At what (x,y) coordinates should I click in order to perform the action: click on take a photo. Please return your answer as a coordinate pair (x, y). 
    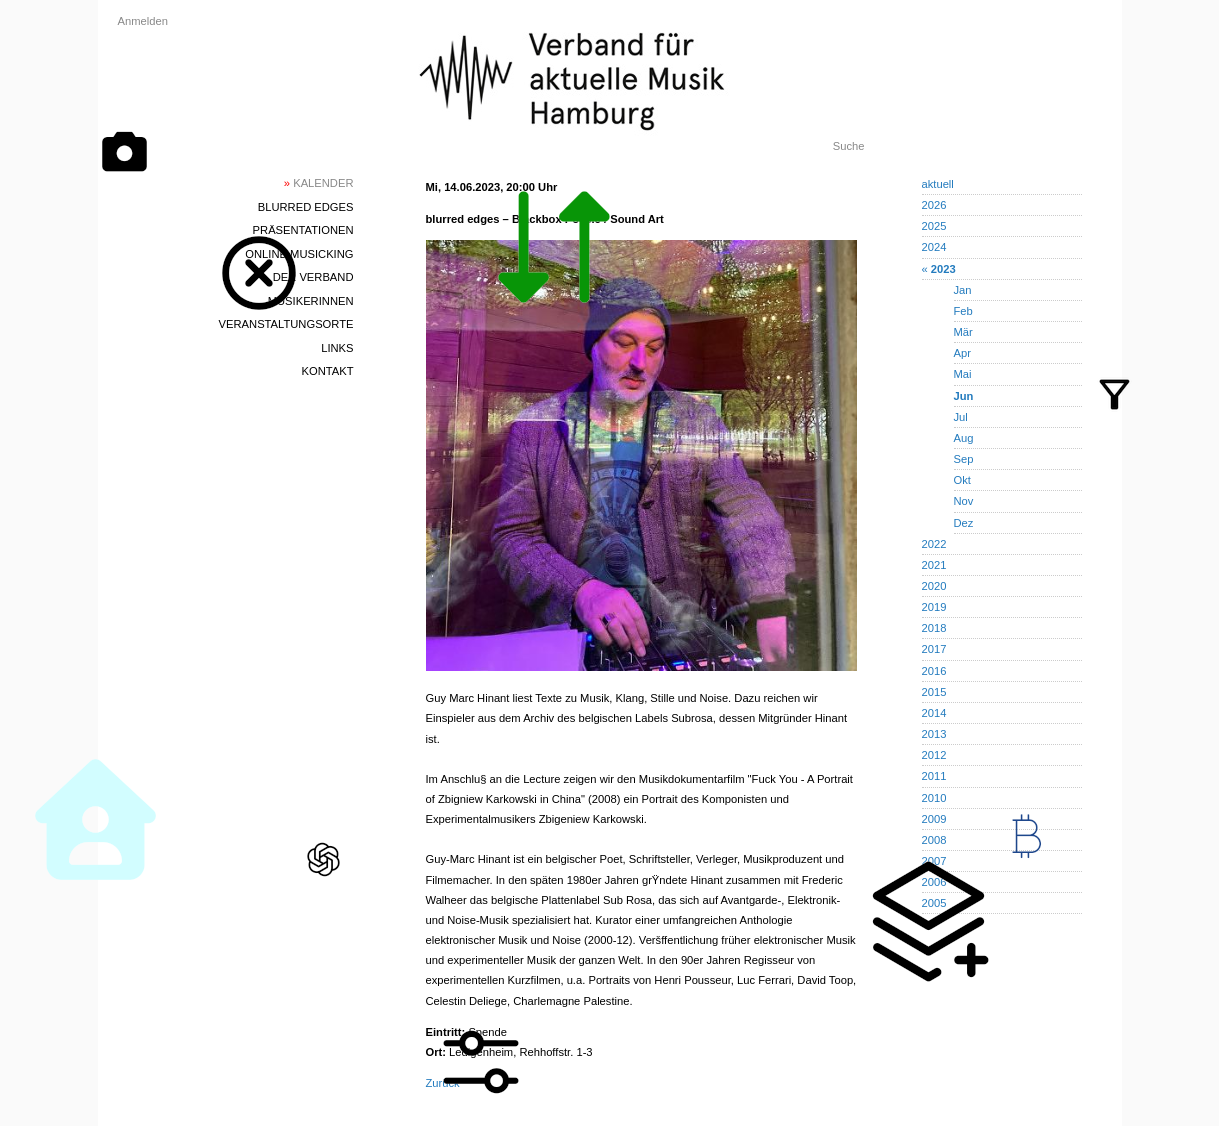
    Looking at the image, I should click on (124, 152).